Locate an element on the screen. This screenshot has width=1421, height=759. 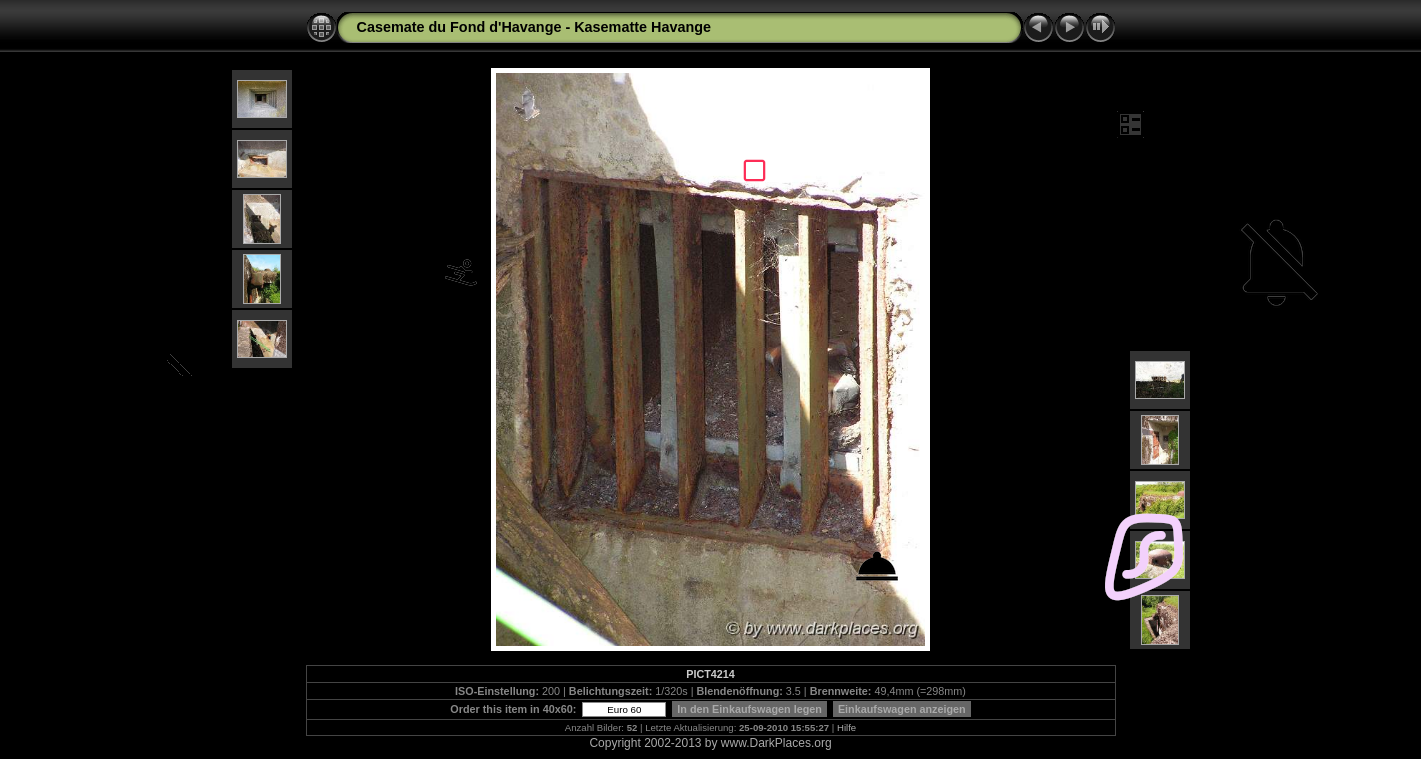
view ballot or voting options is located at coordinates (1130, 124).